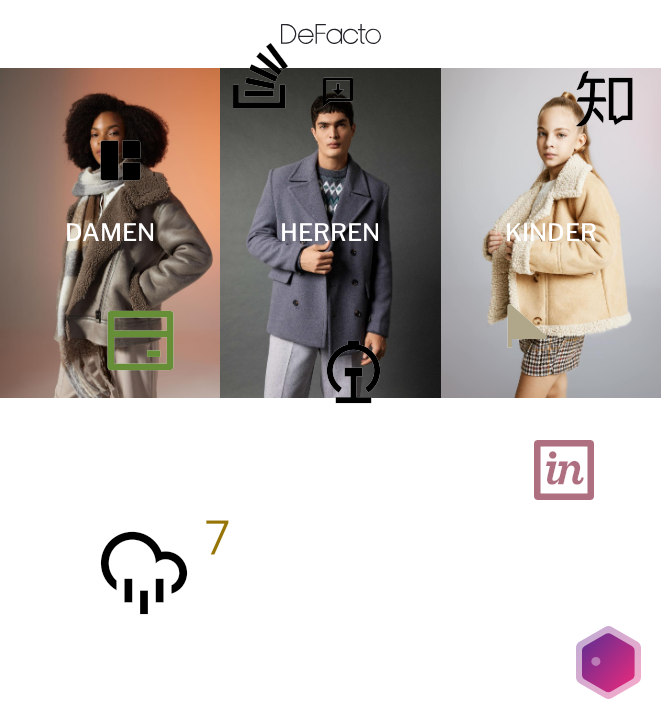  I want to click on indicates heavy rain or showers in weather forecast, so click(144, 571).